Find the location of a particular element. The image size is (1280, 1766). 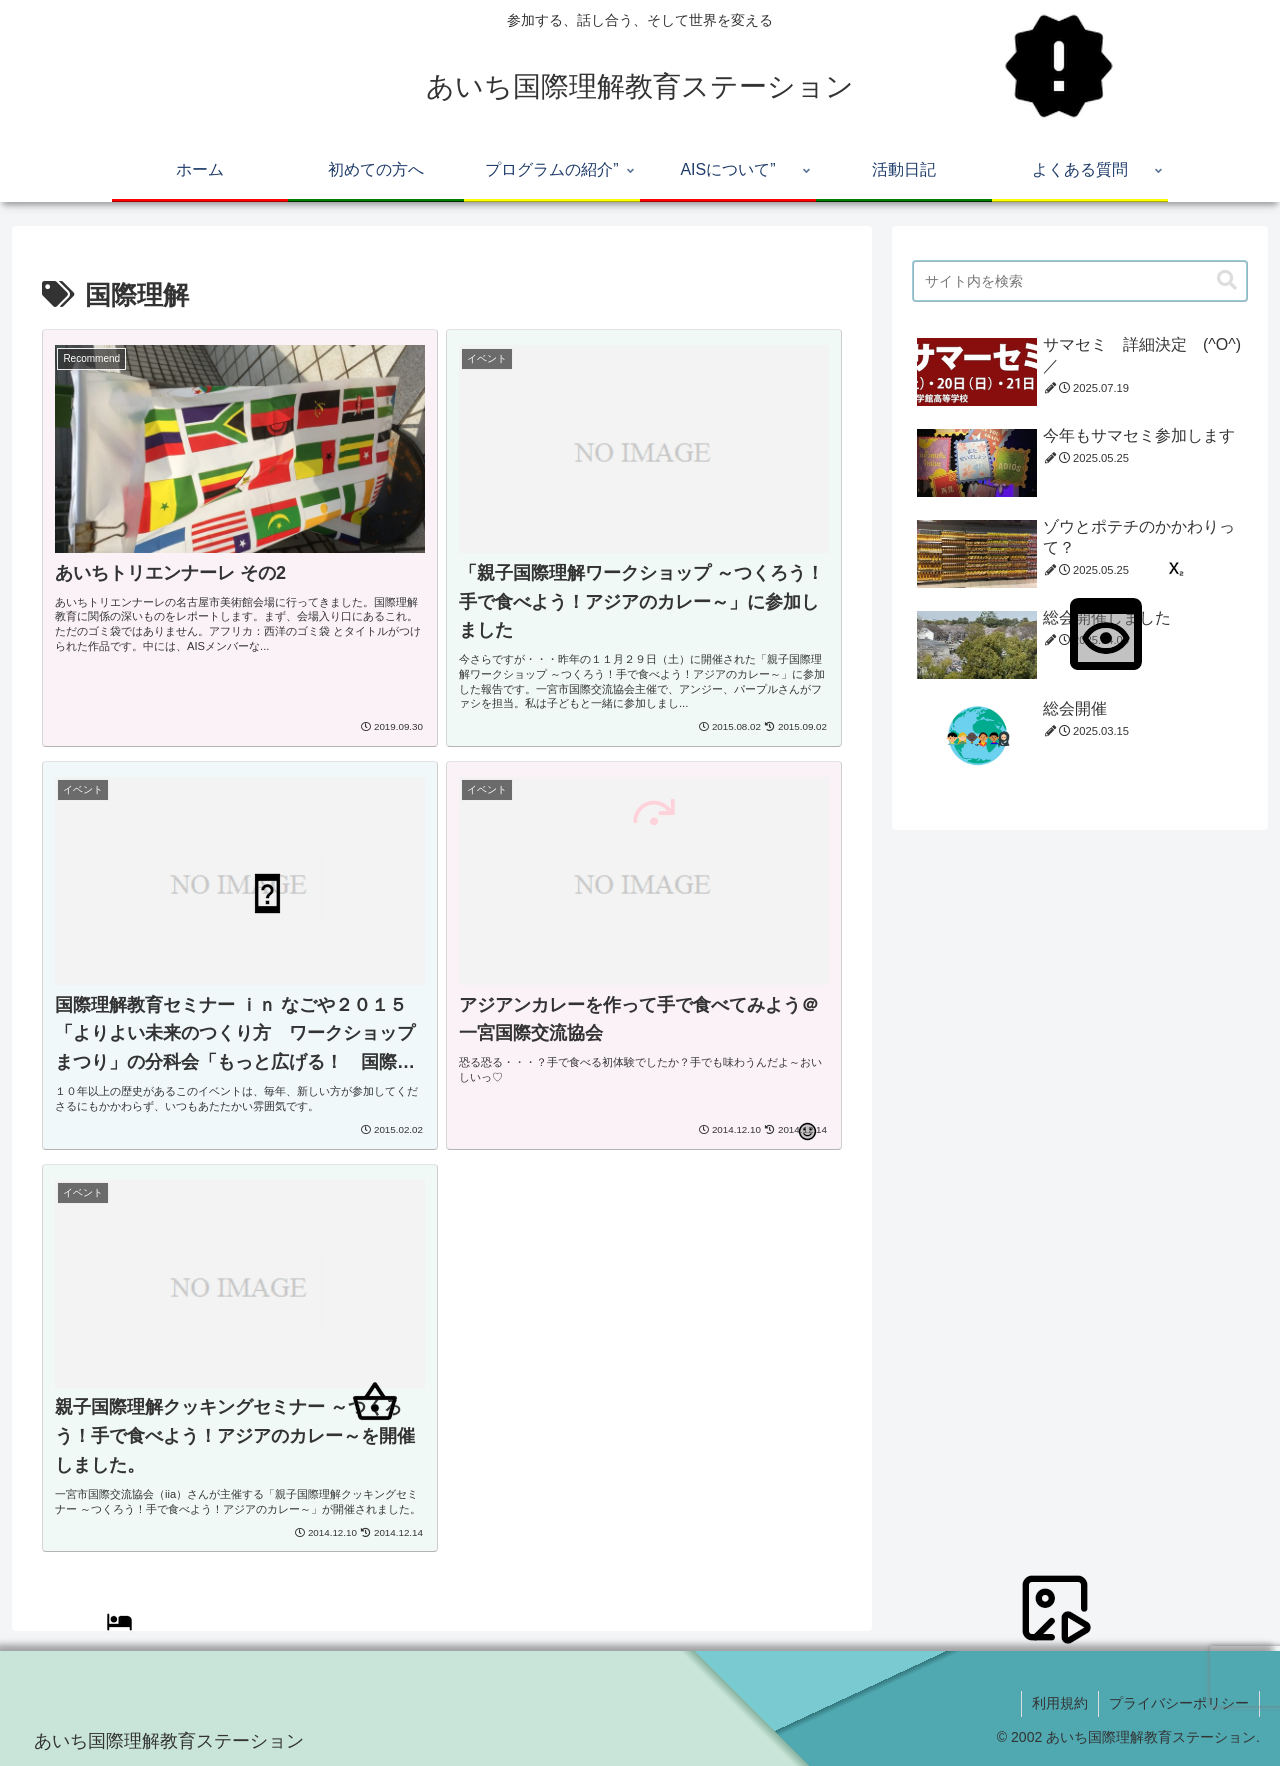

redo action with active state indicator is located at coordinates (654, 811).